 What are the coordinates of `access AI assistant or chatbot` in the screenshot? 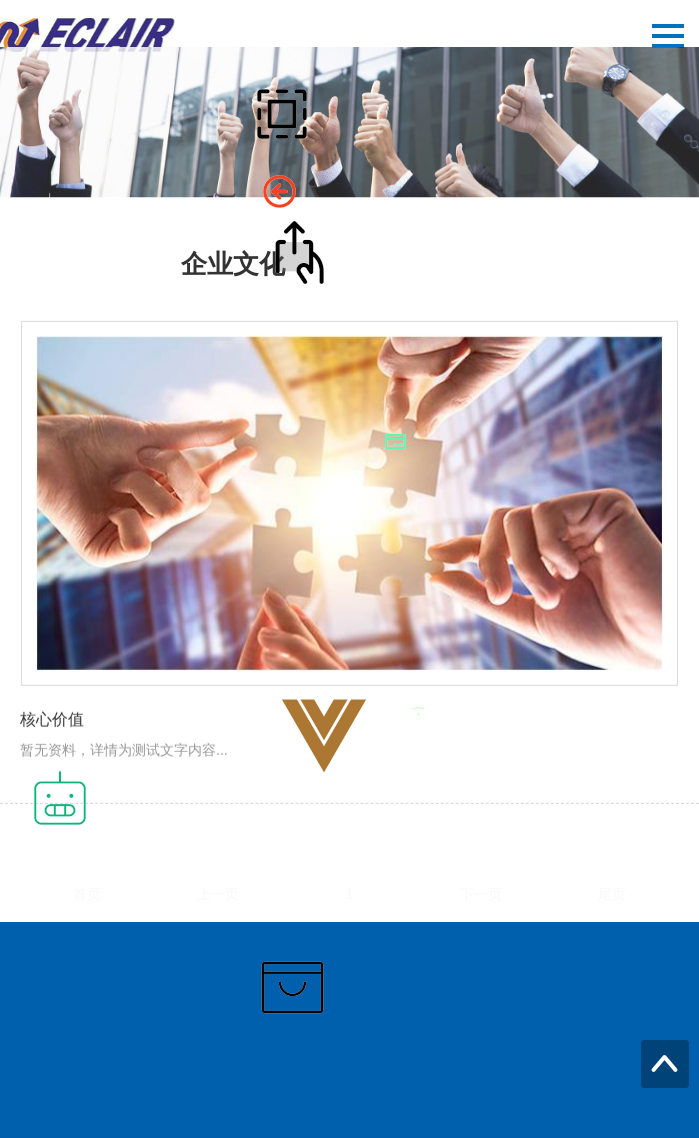 It's located at (60, 801).